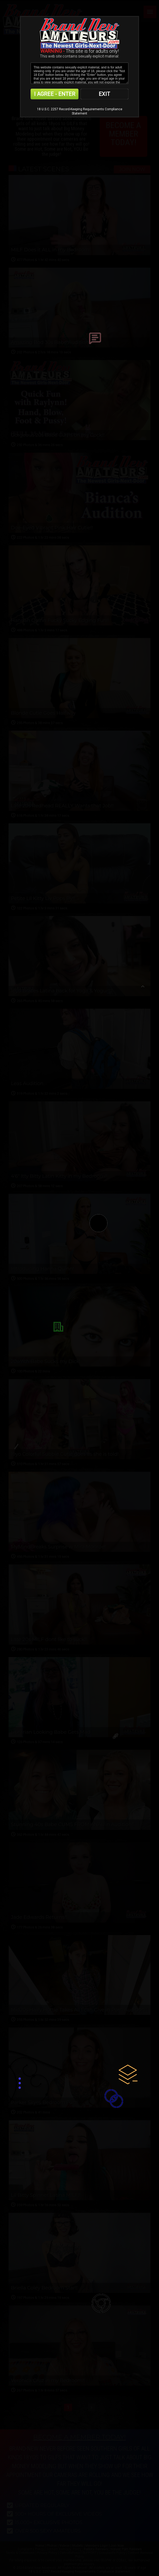 The image size is (159, 2576). I want to click on open google chrome browser, so click(101, 2303).